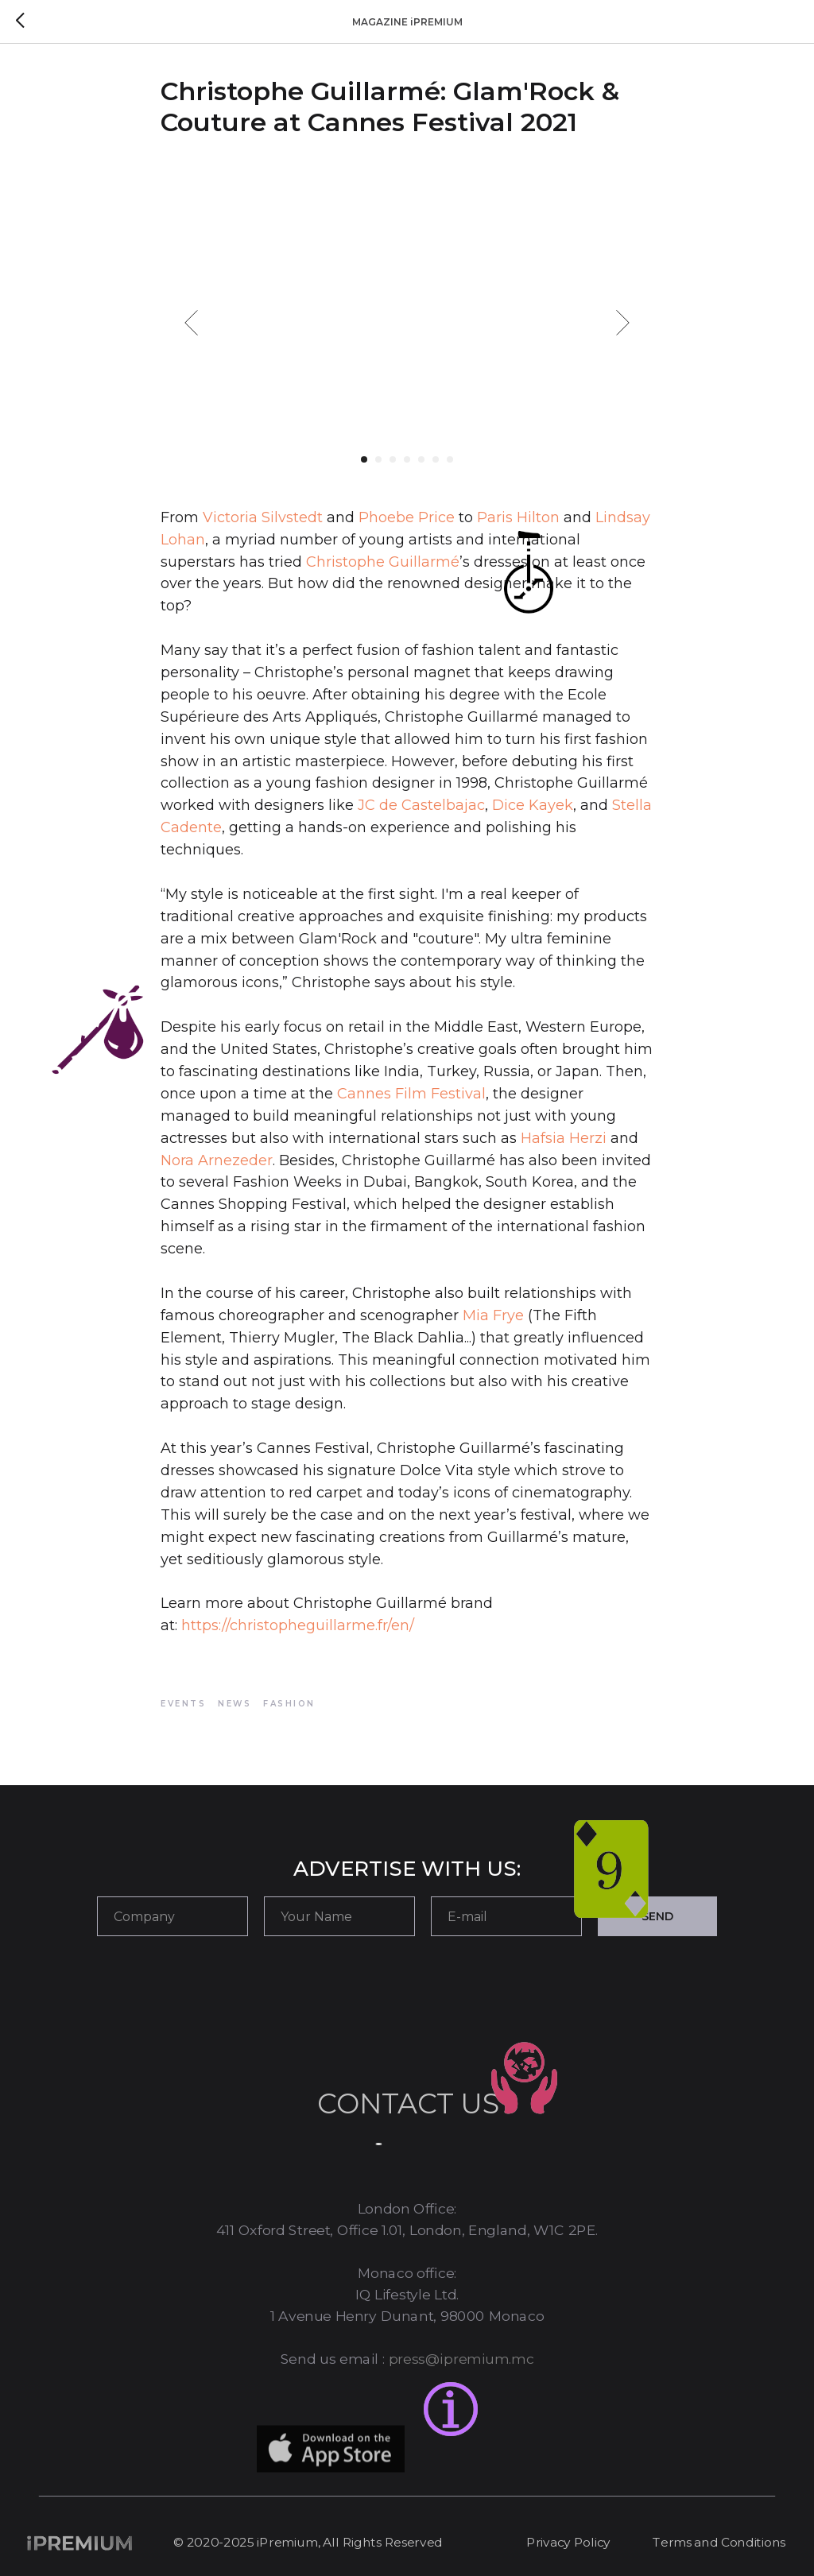  I want to click on travel or journey-related game feature, so click(96, 1028).